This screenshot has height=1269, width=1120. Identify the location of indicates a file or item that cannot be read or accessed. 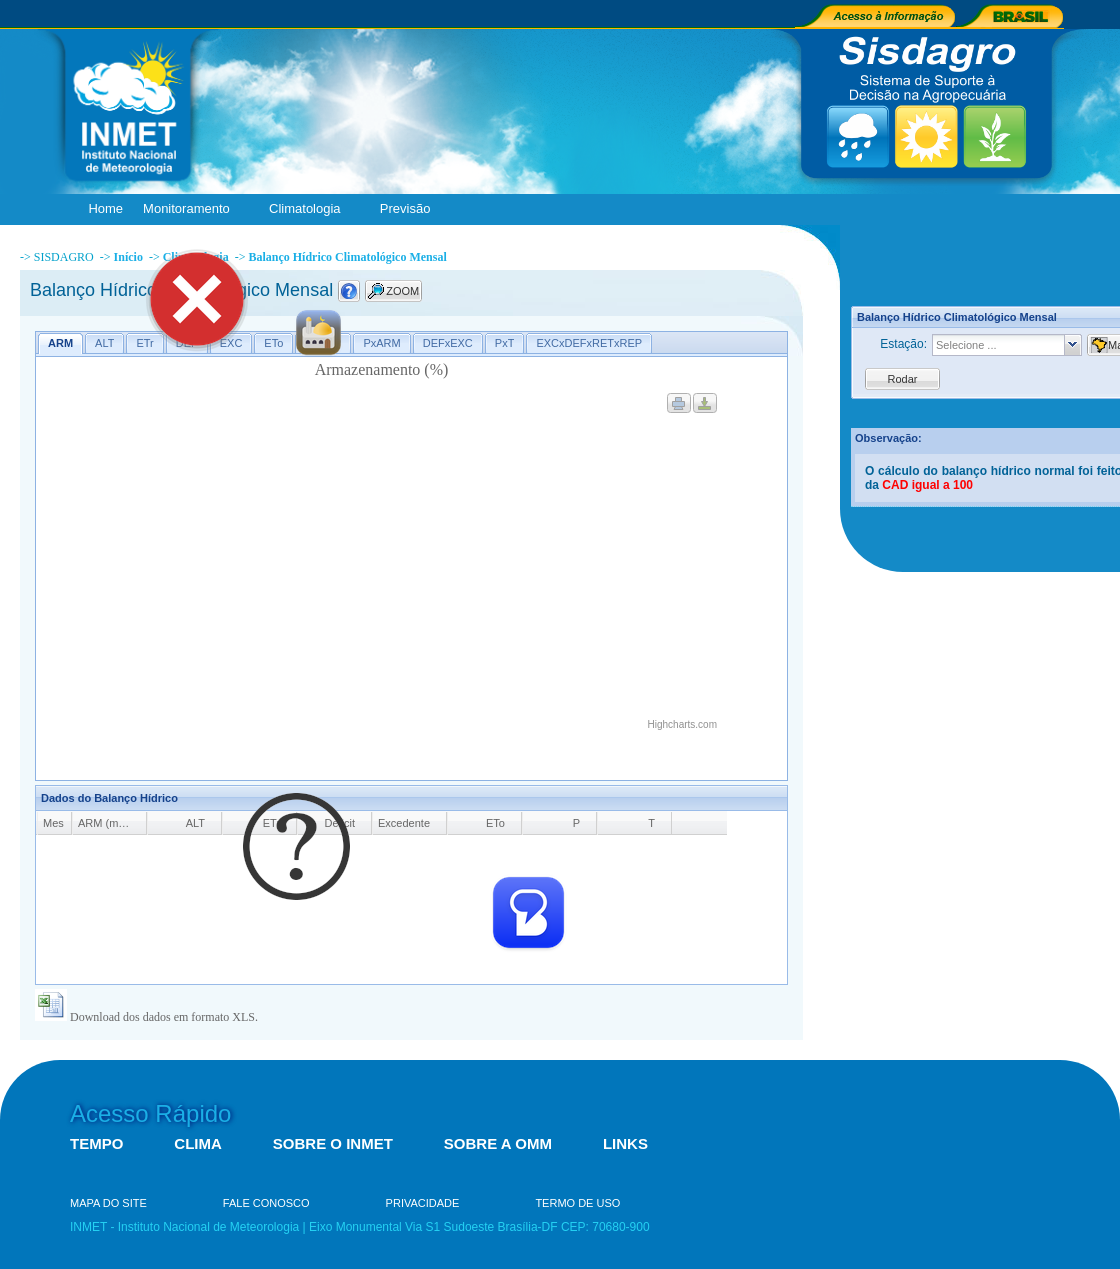
(197, 299).